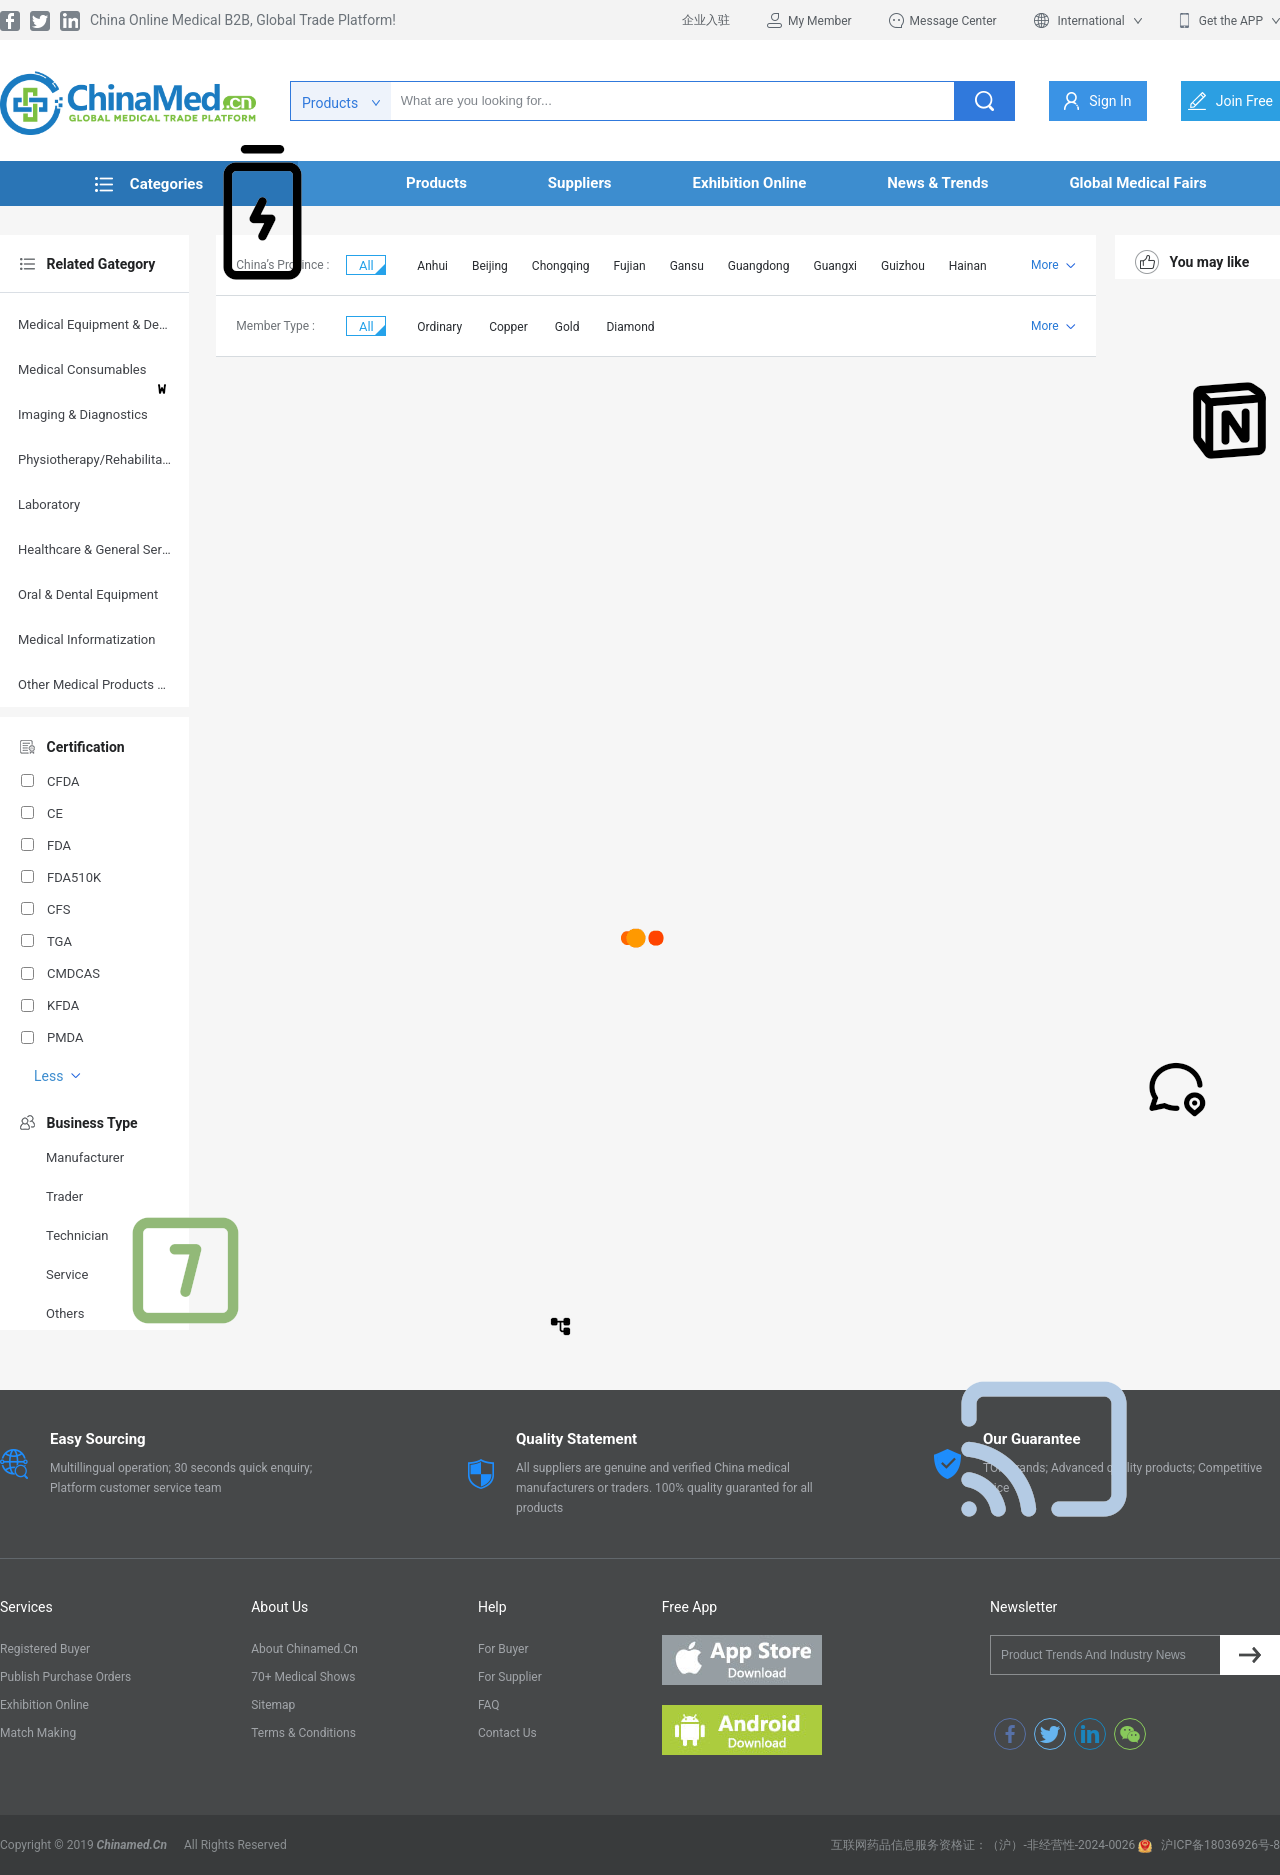 The image size is (1280, 1875). I want to click on indicates device is currently charging, so click(262, 214).